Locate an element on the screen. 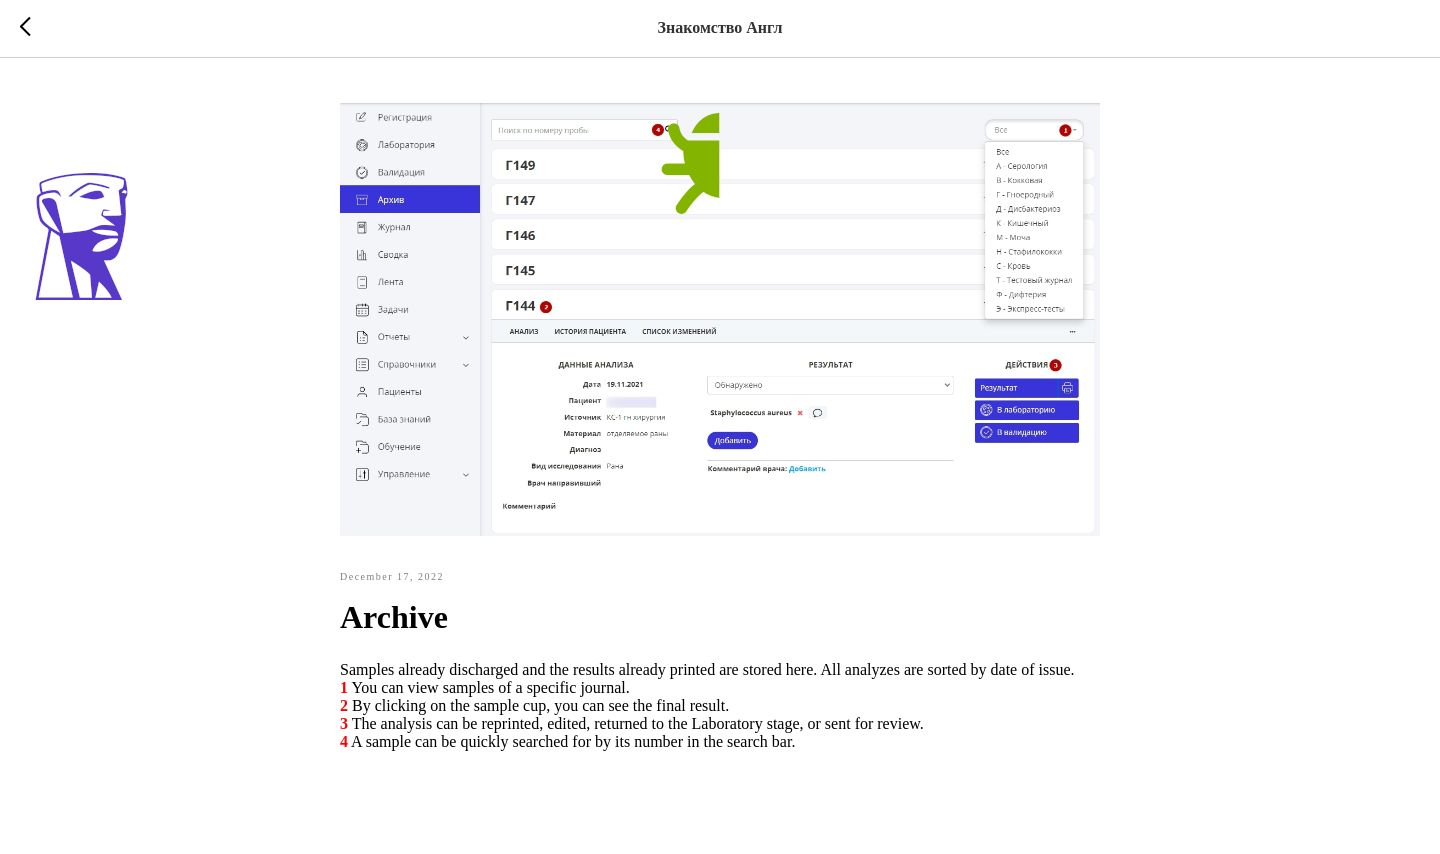 The image size is (1440, 854). kingston technology company logo is located at coordinates (81, 236).